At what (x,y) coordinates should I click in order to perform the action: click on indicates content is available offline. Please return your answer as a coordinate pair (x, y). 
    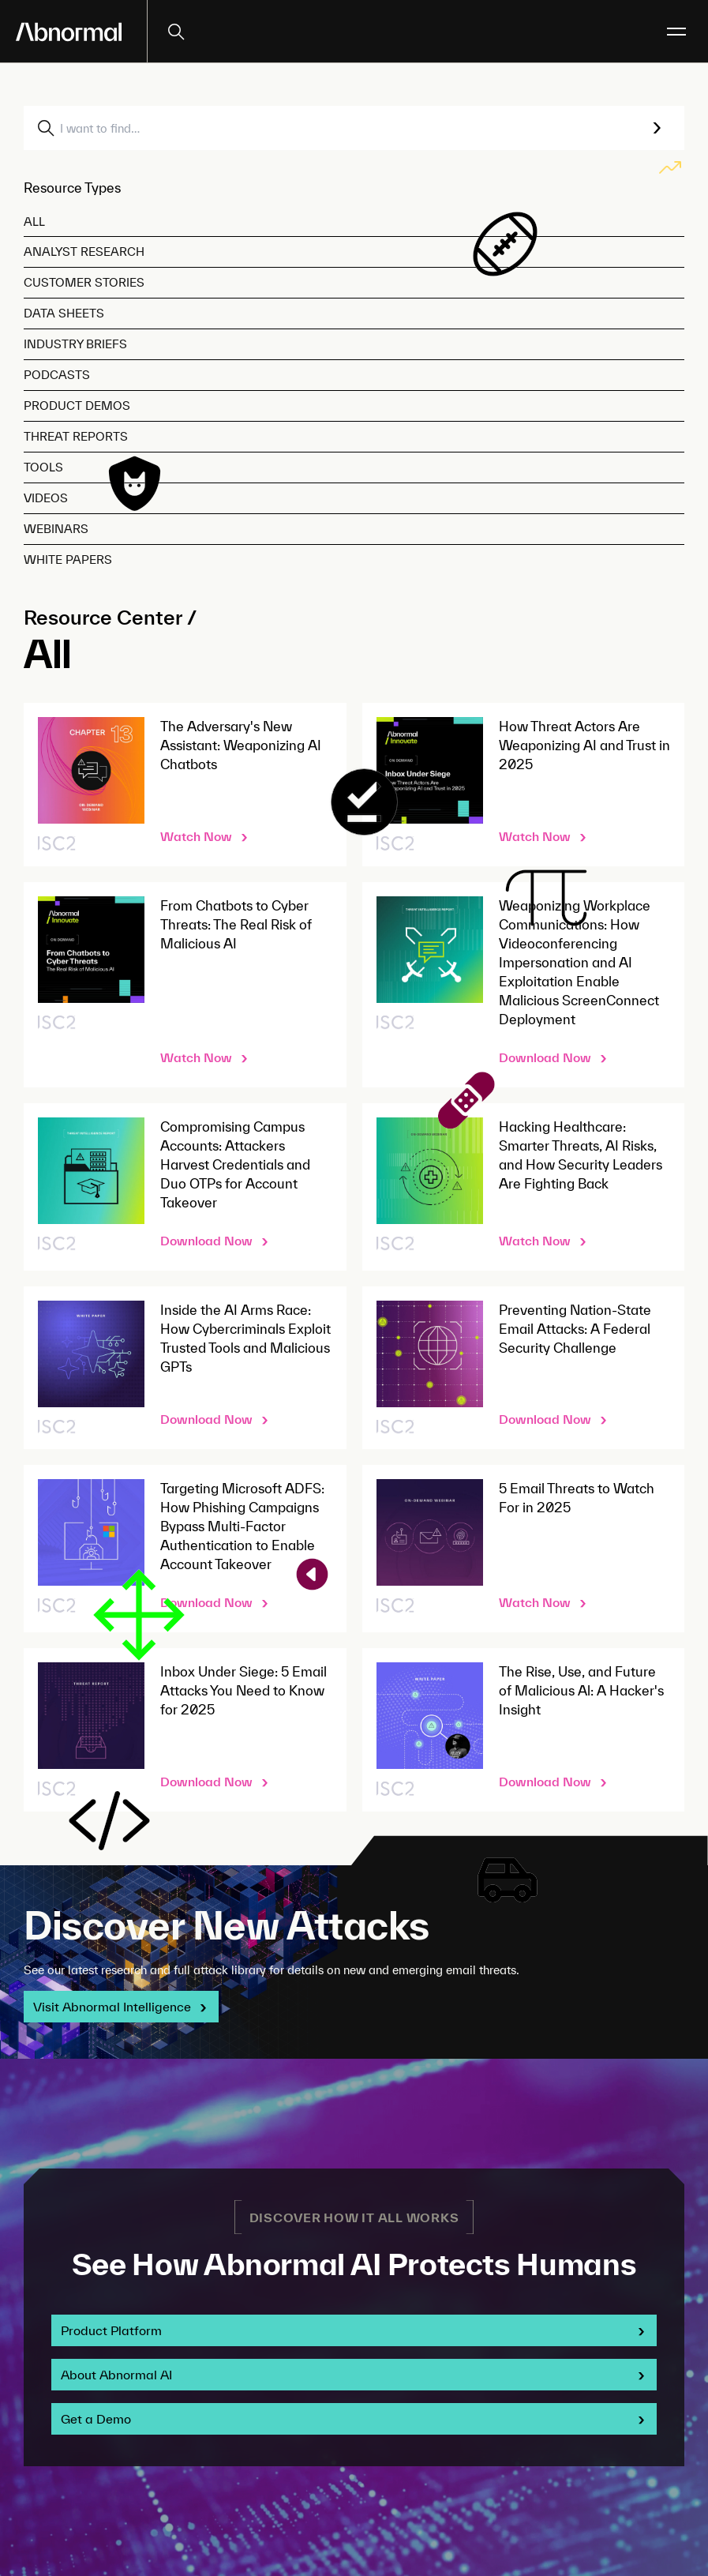
    Looking at the image, I should click on (364, 802).